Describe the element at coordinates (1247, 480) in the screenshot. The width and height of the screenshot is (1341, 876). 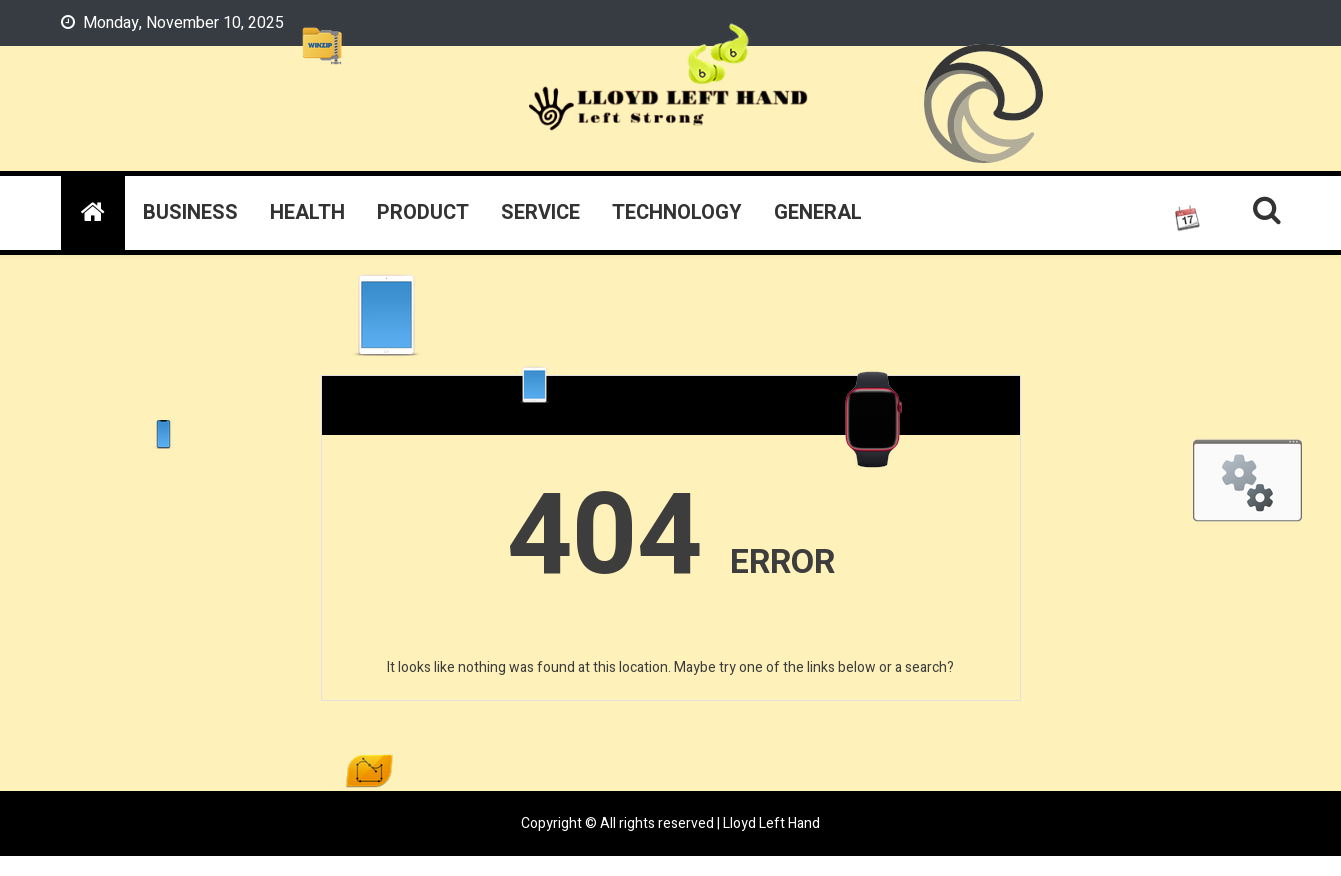
I see `run an executable program or application` at that location.